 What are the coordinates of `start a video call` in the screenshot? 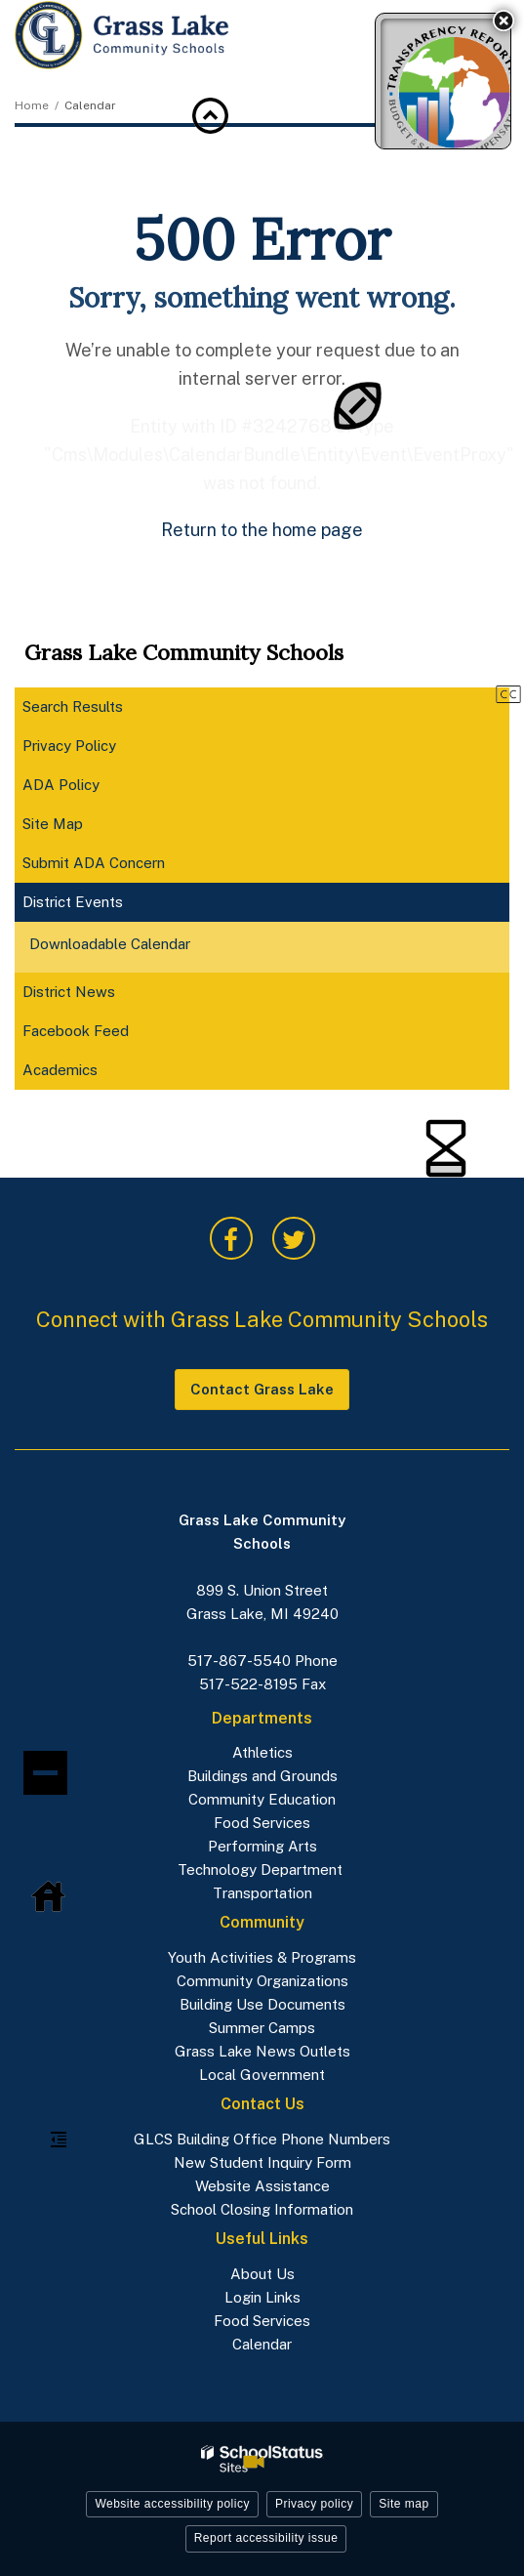 It's located at (254, 2462).